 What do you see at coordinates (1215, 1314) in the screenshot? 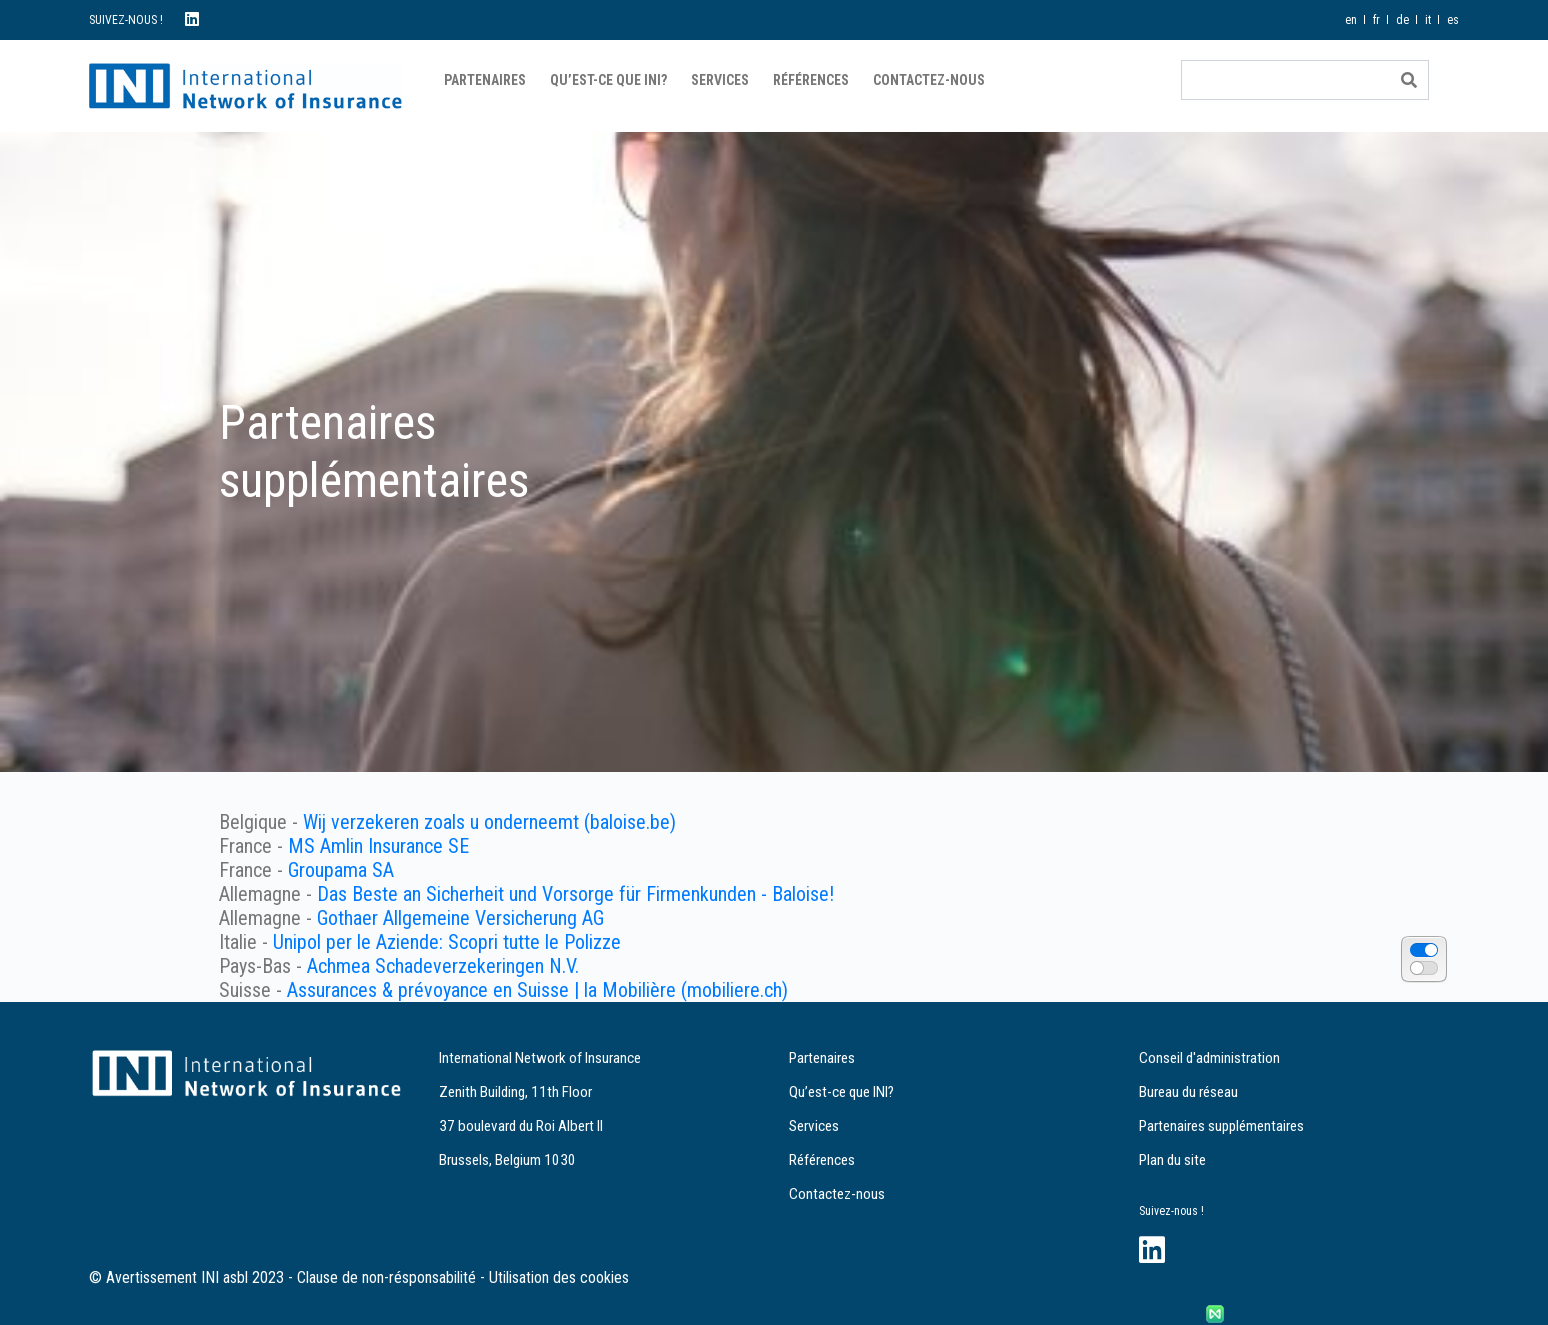
I see `open mindmaster mind mapping application` at bounding box center [1215, 1314].